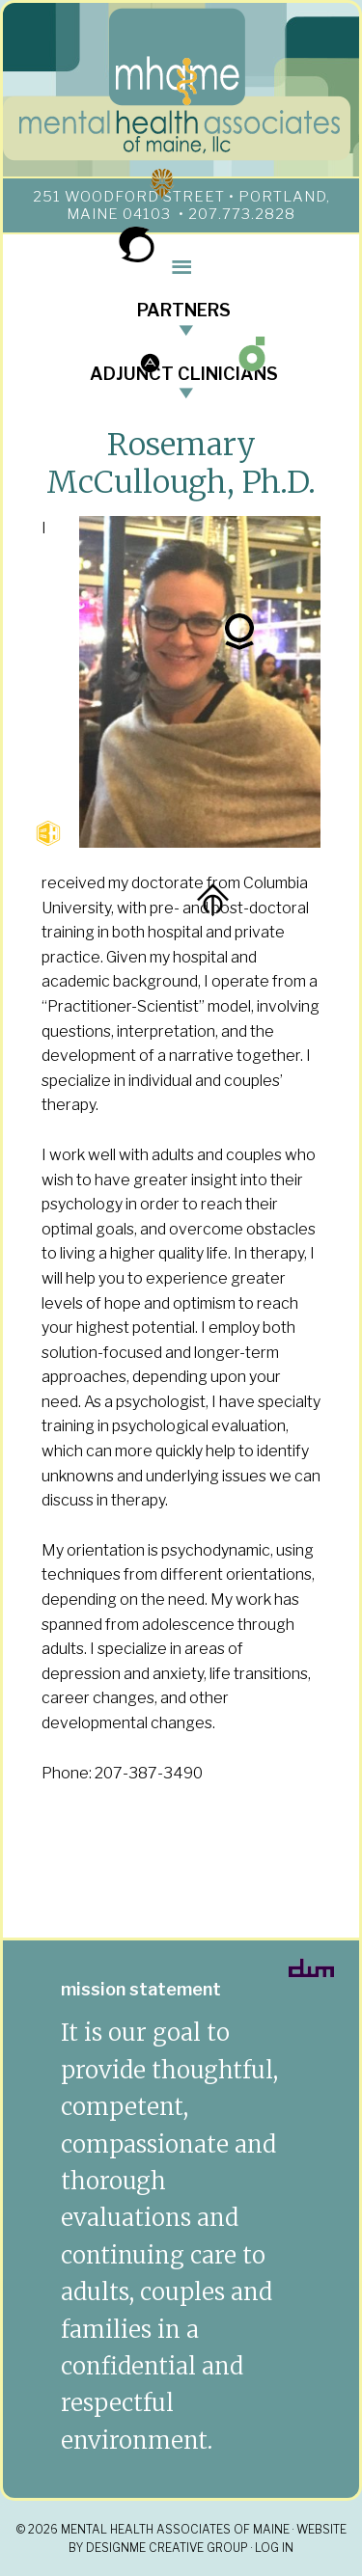 The height and width of the screenshot is (2576, 362). I want to click on open depositphotos stock image library, so click(252, 354).